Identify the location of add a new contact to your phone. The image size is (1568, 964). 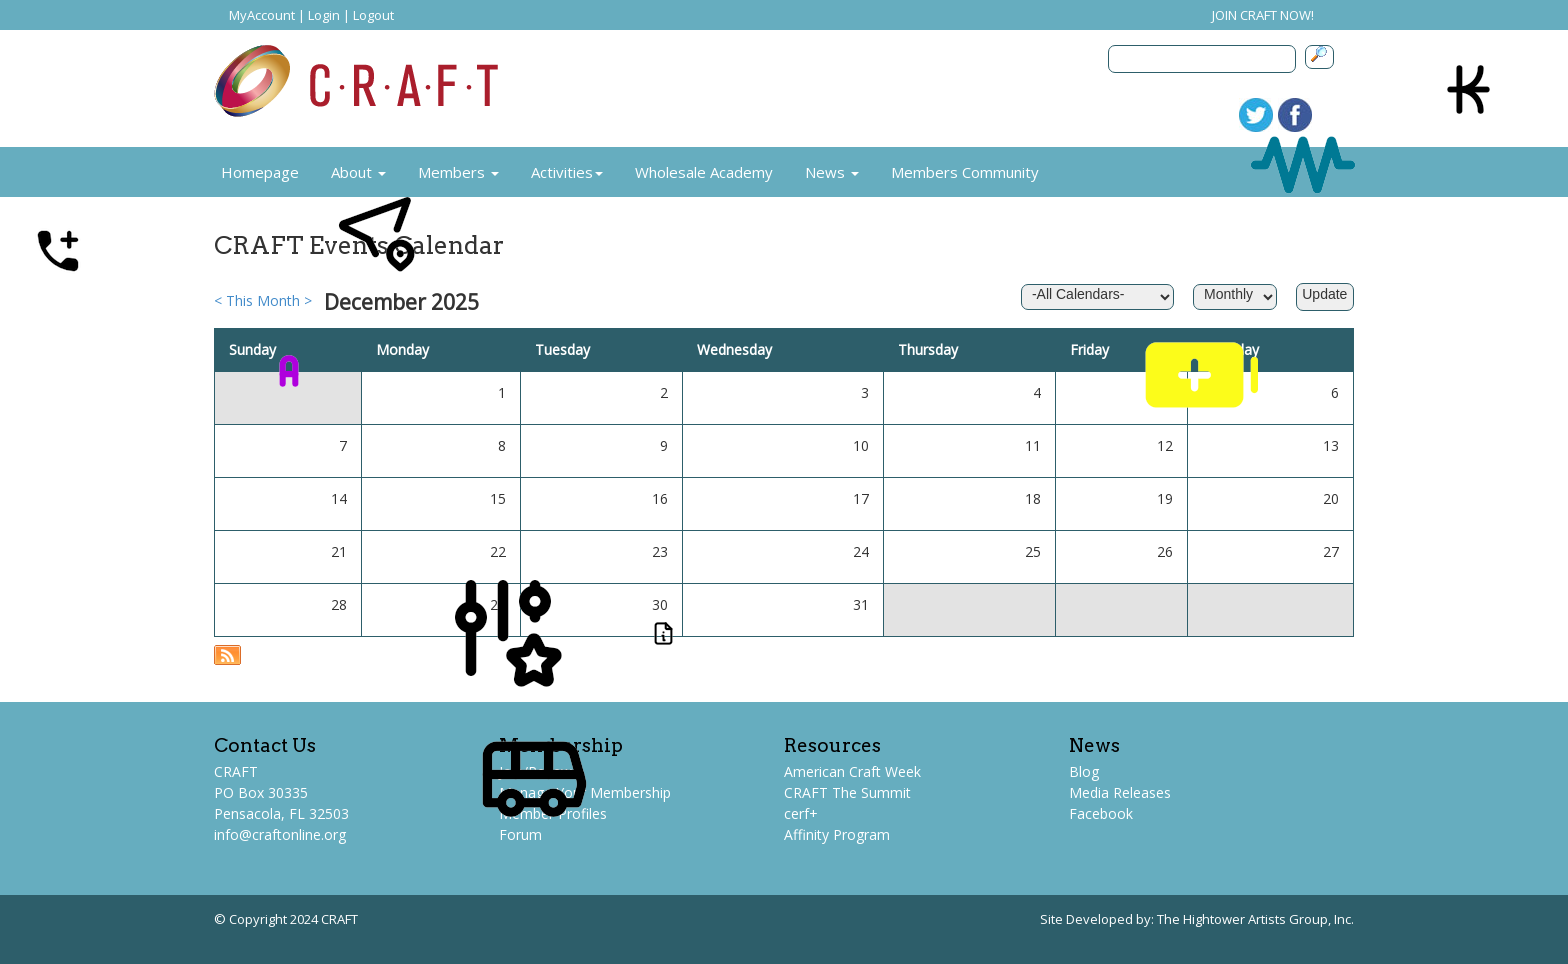
(58, 251).